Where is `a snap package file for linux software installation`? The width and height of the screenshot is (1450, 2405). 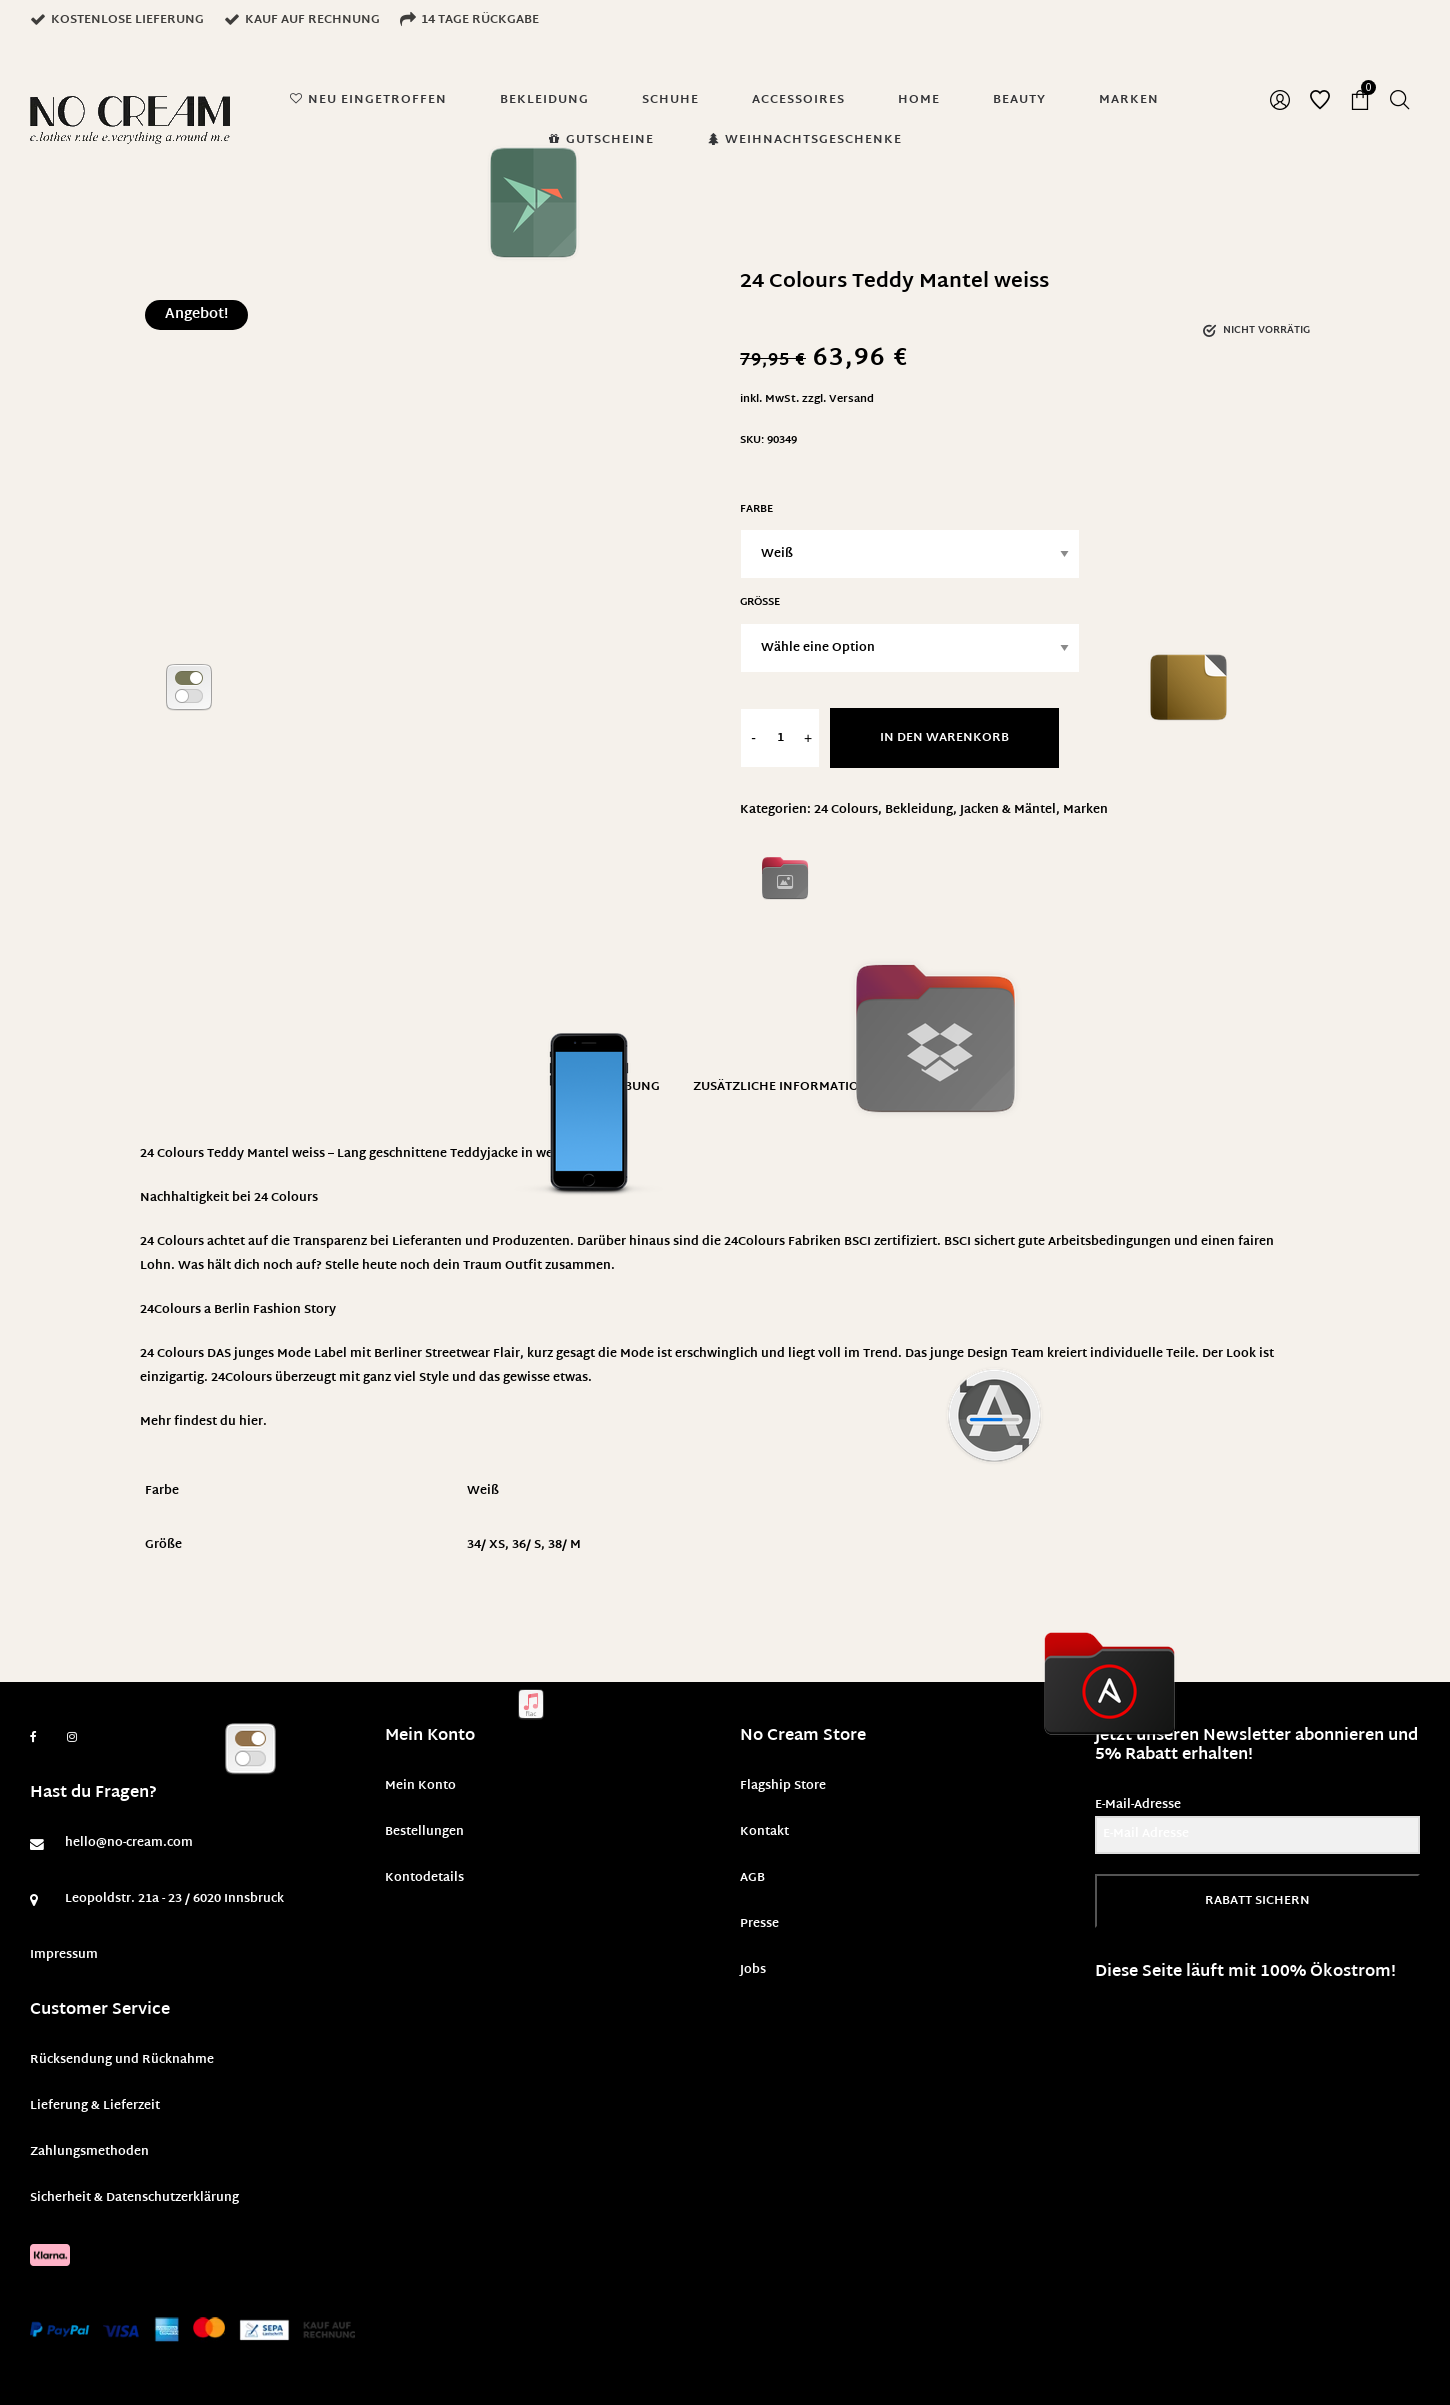 a snap package file for linux software installation is located at coordinates (533, 202).